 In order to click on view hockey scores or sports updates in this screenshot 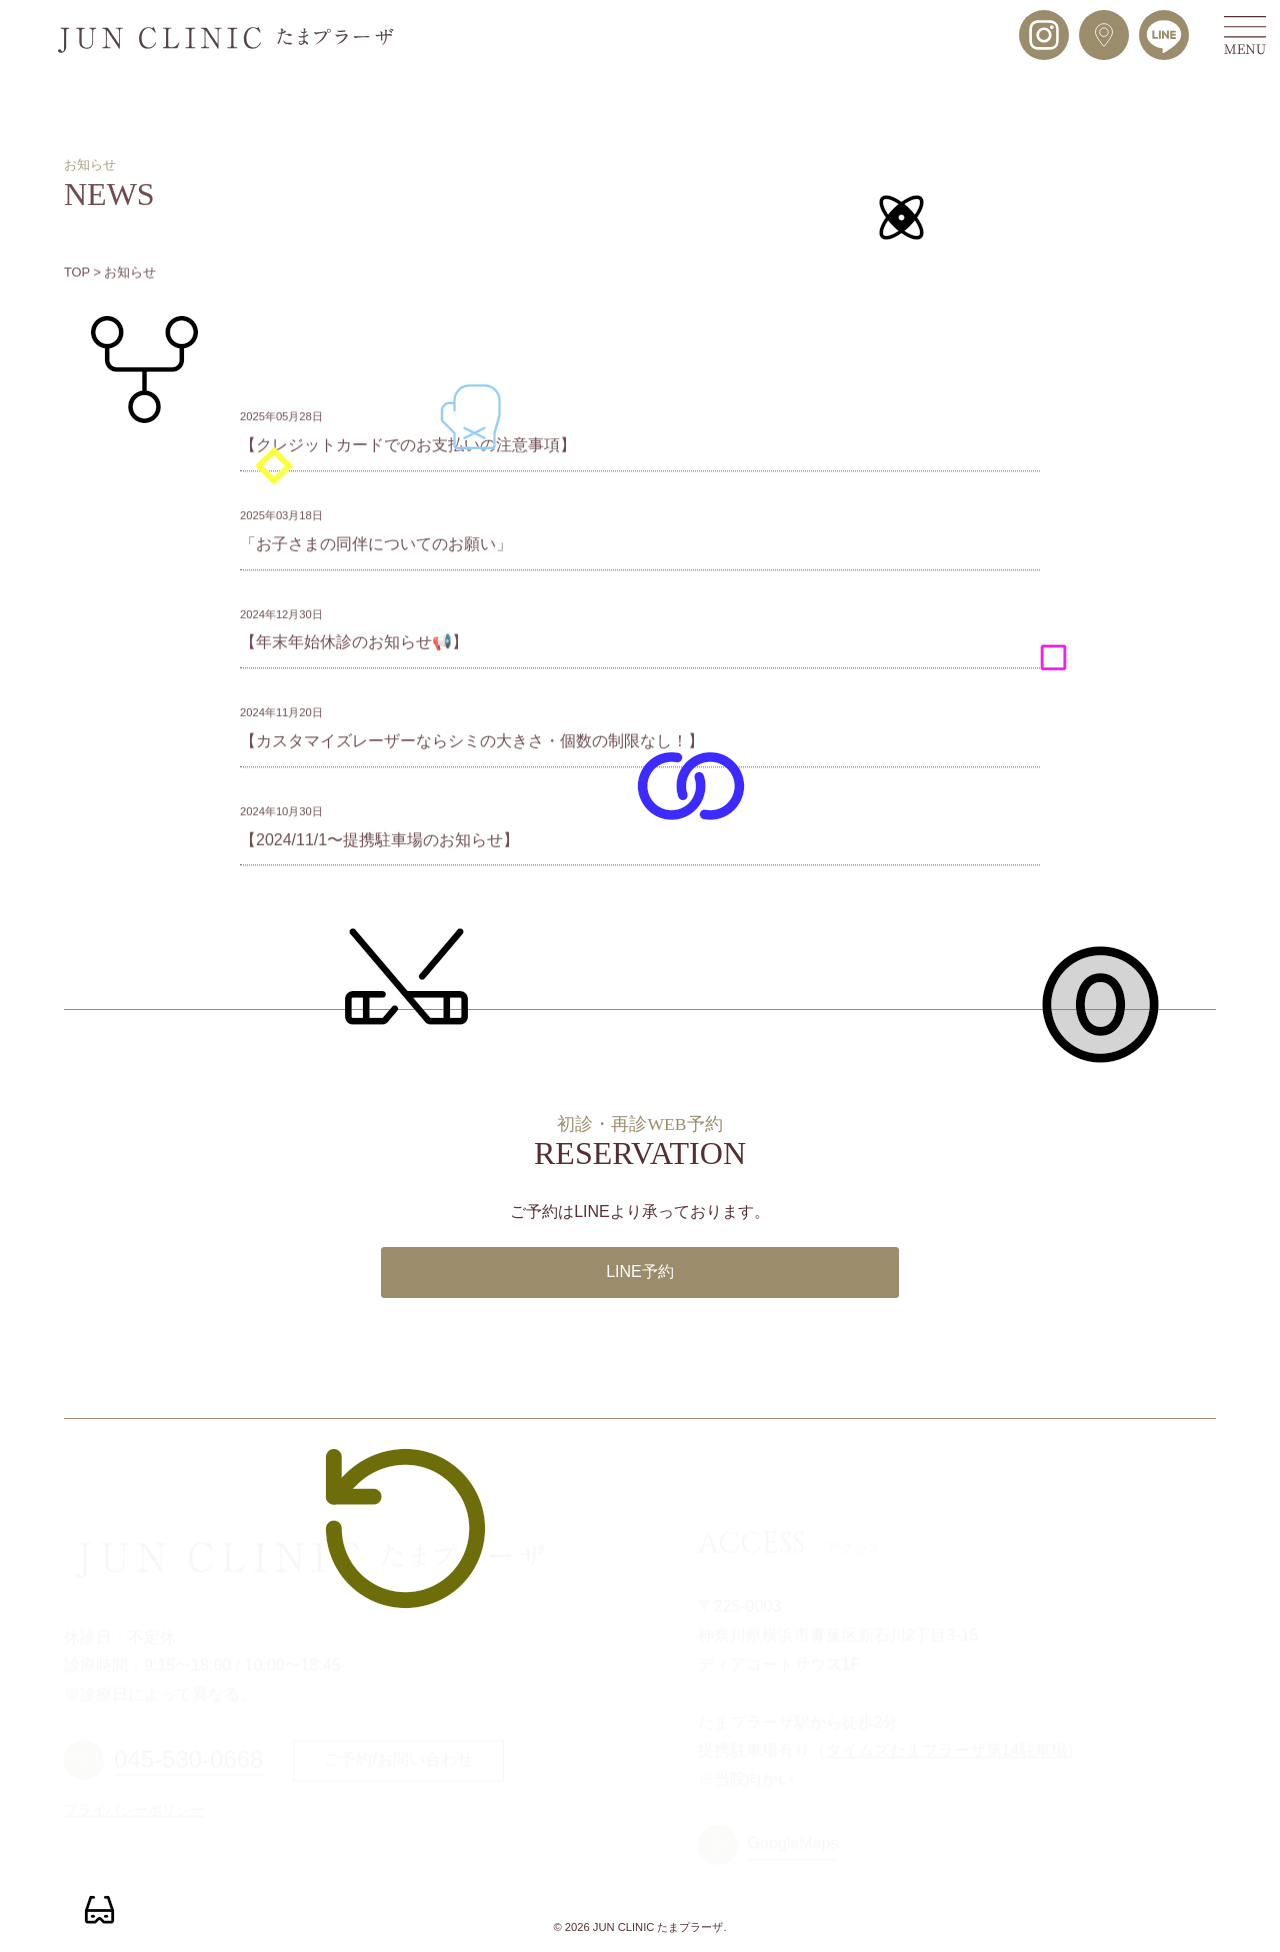, I will do `click(406, 976)`.